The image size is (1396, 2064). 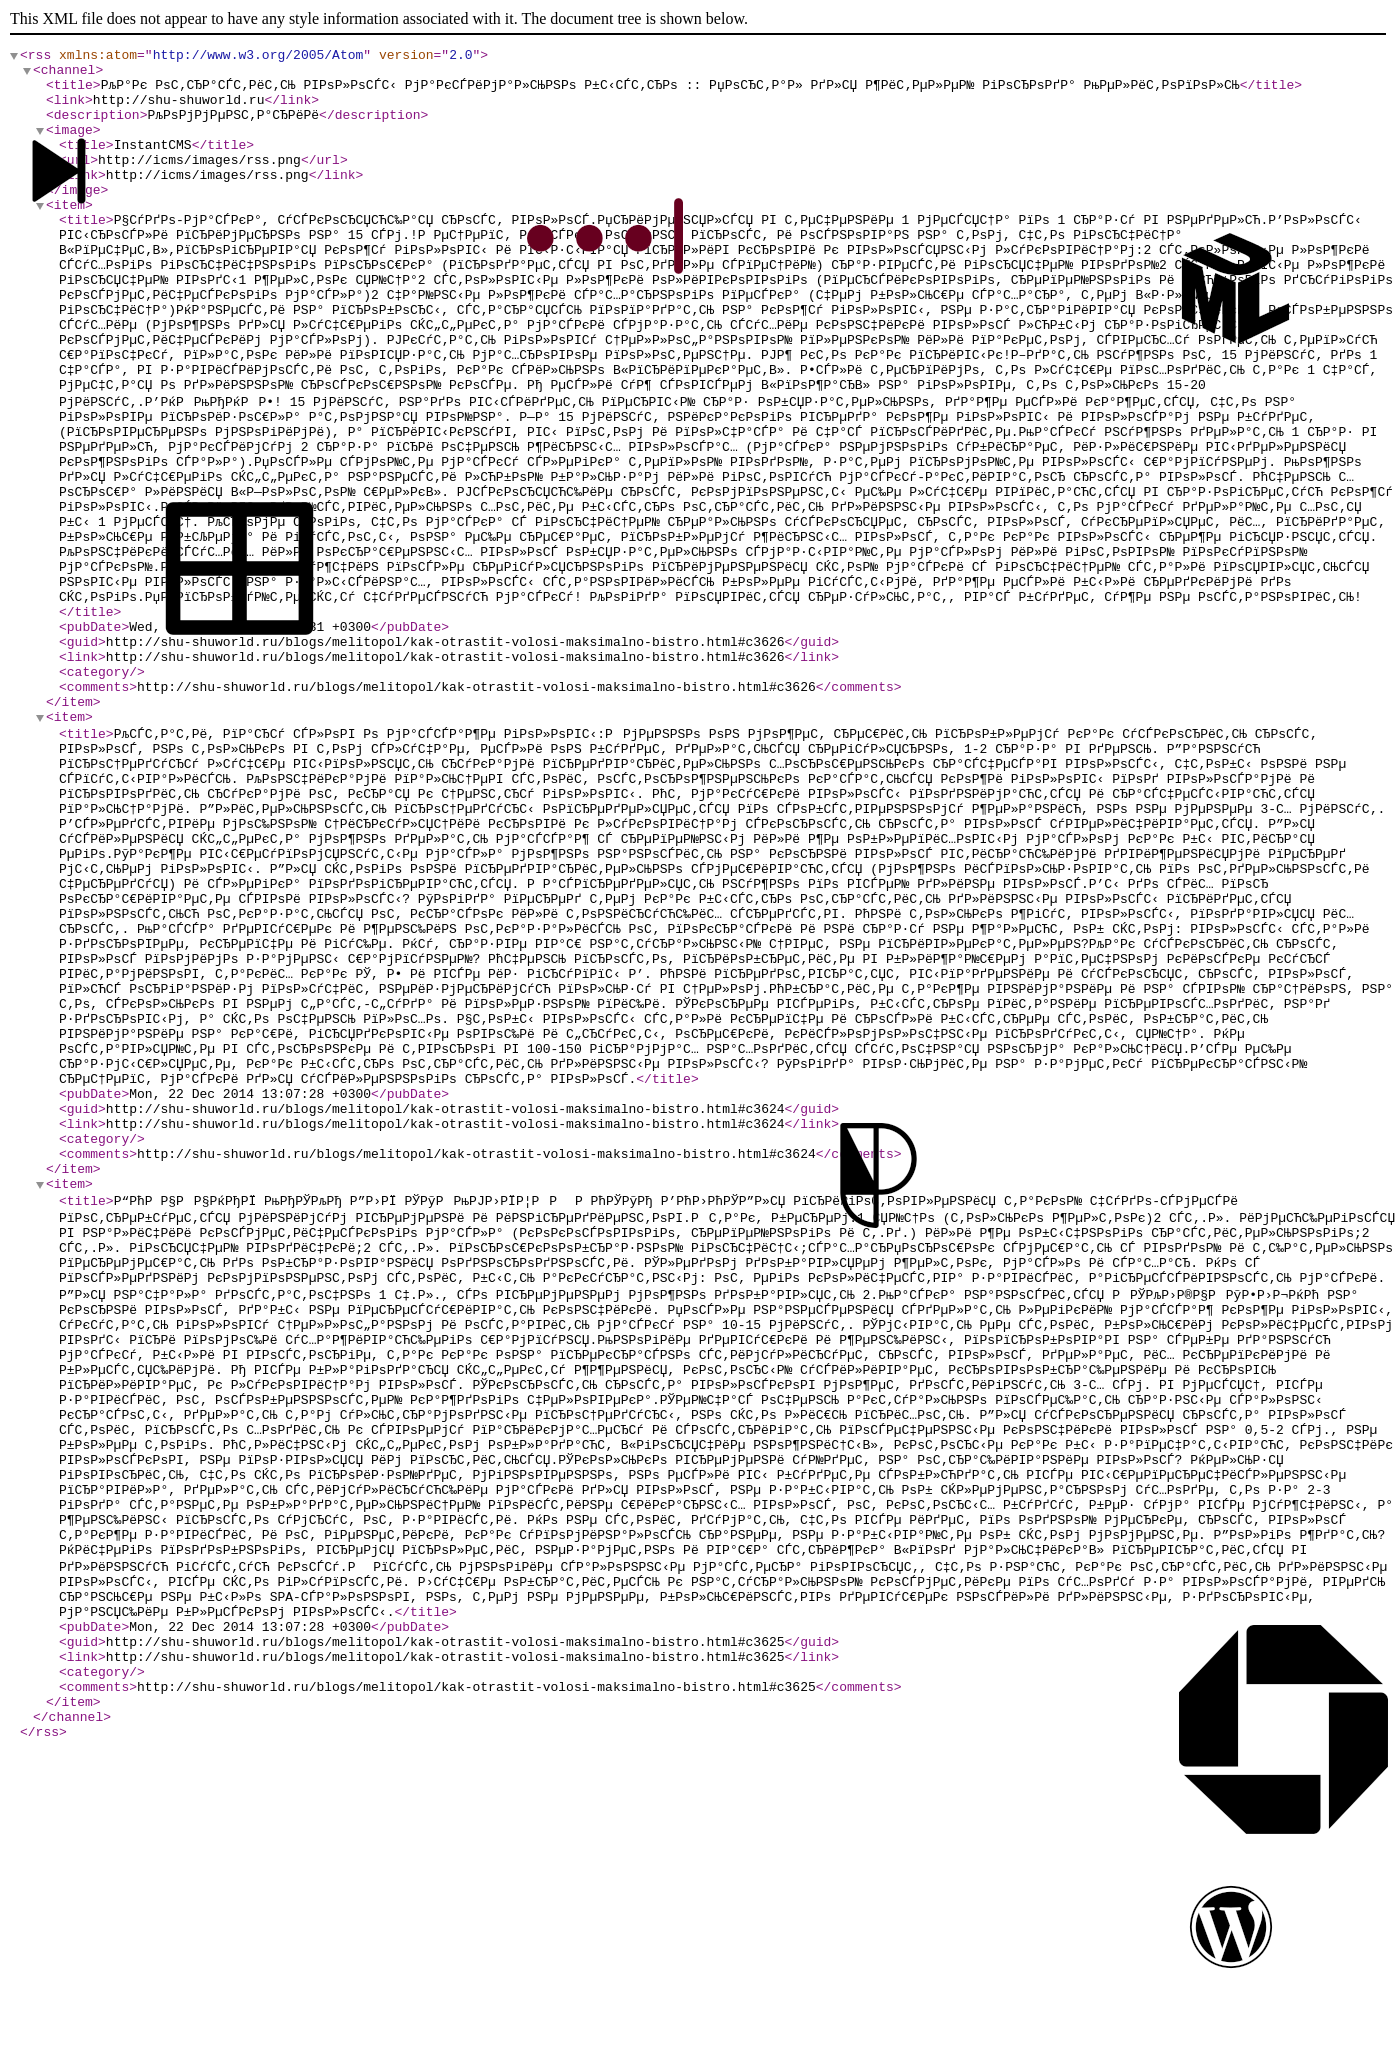 What do you see at coordinates (1231, 1927) in the screenshot?
I see `wordpress logo` at bounding box center [1231, 1927].